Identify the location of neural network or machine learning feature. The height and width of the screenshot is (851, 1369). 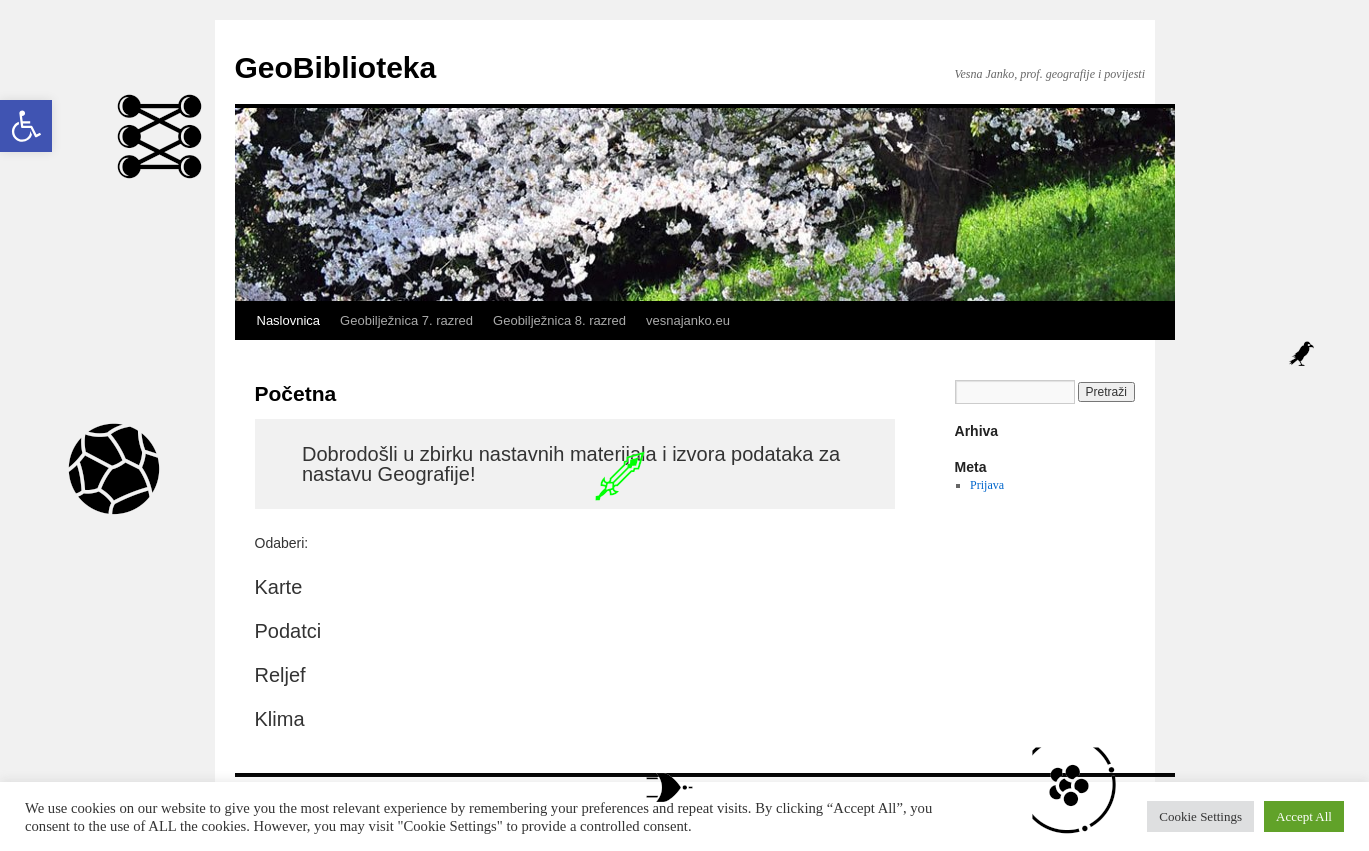
(159, 136).